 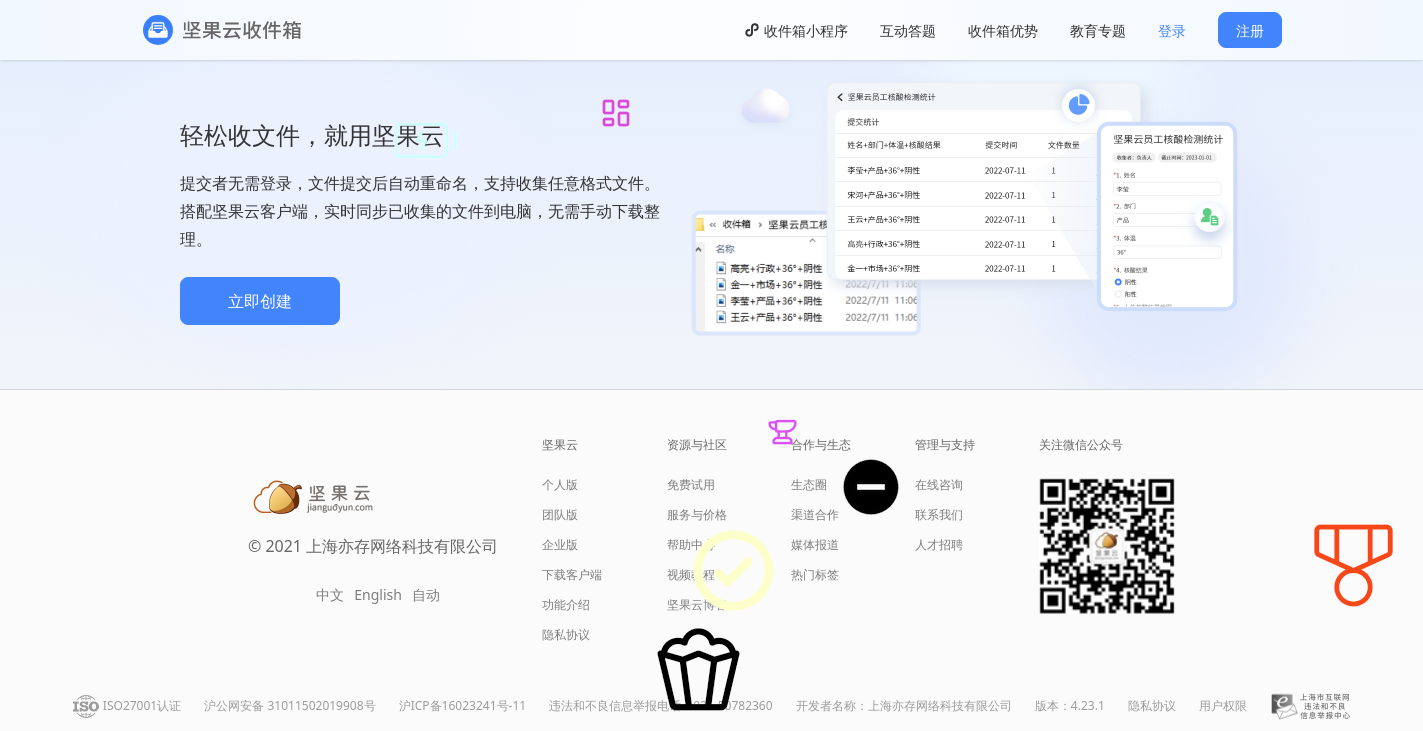 What do you see at coordinates (782, 431) in the screenshot?
I see `access crafting or forging tools` at bounding box center [782, 431].